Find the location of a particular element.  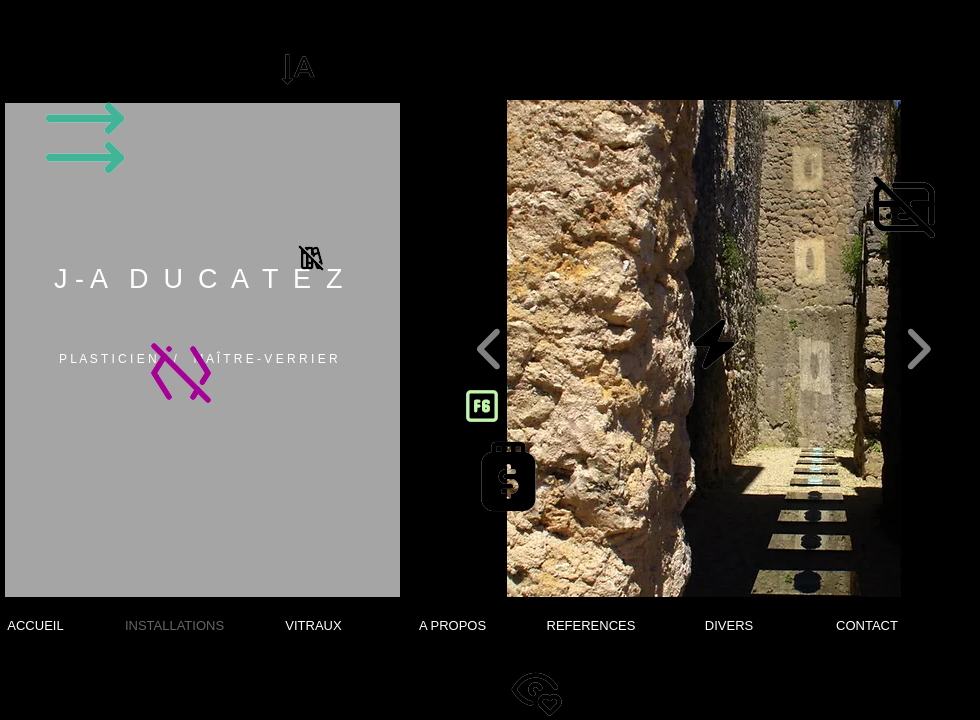

move items to the right is located at coordinates (85, 138).